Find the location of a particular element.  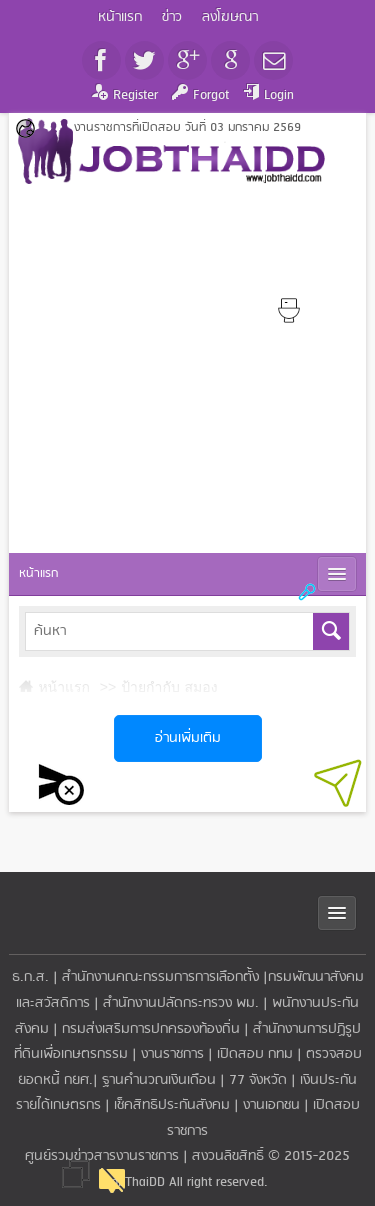

mute or disable chat notifications is located at coordinates (112, 1180).